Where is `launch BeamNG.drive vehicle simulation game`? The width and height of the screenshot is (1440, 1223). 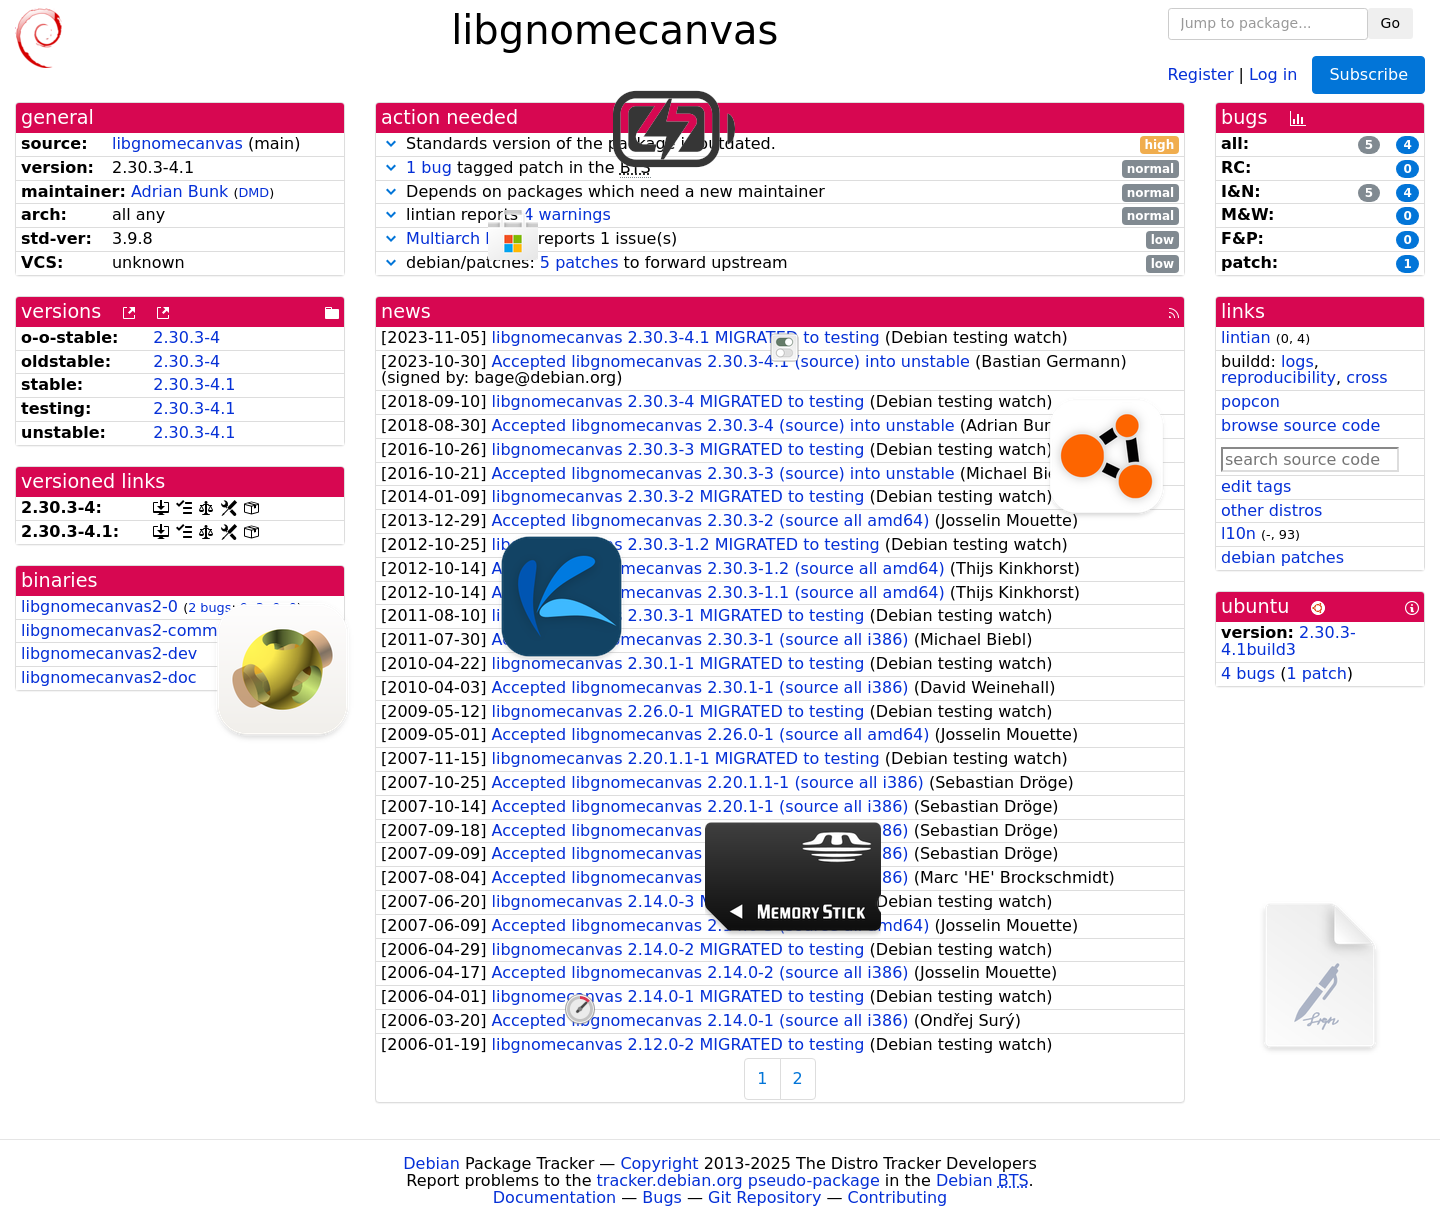 launch BeamNG.drive vehicle simulation game is located at coordinates (1106, 456).